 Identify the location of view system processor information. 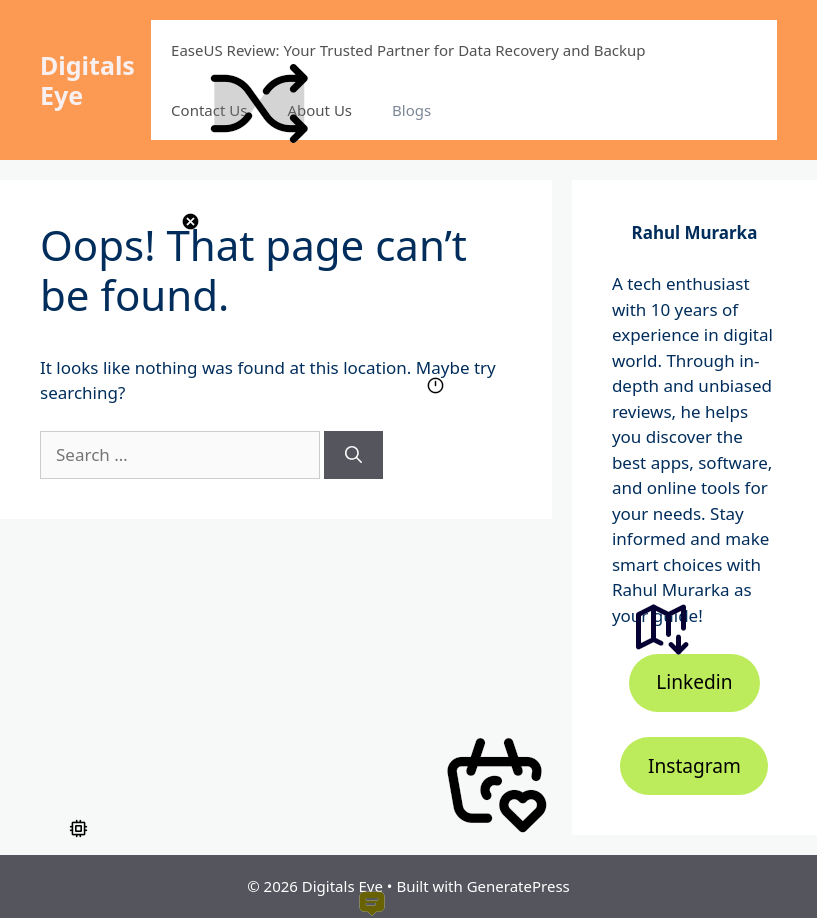
(78, 828).